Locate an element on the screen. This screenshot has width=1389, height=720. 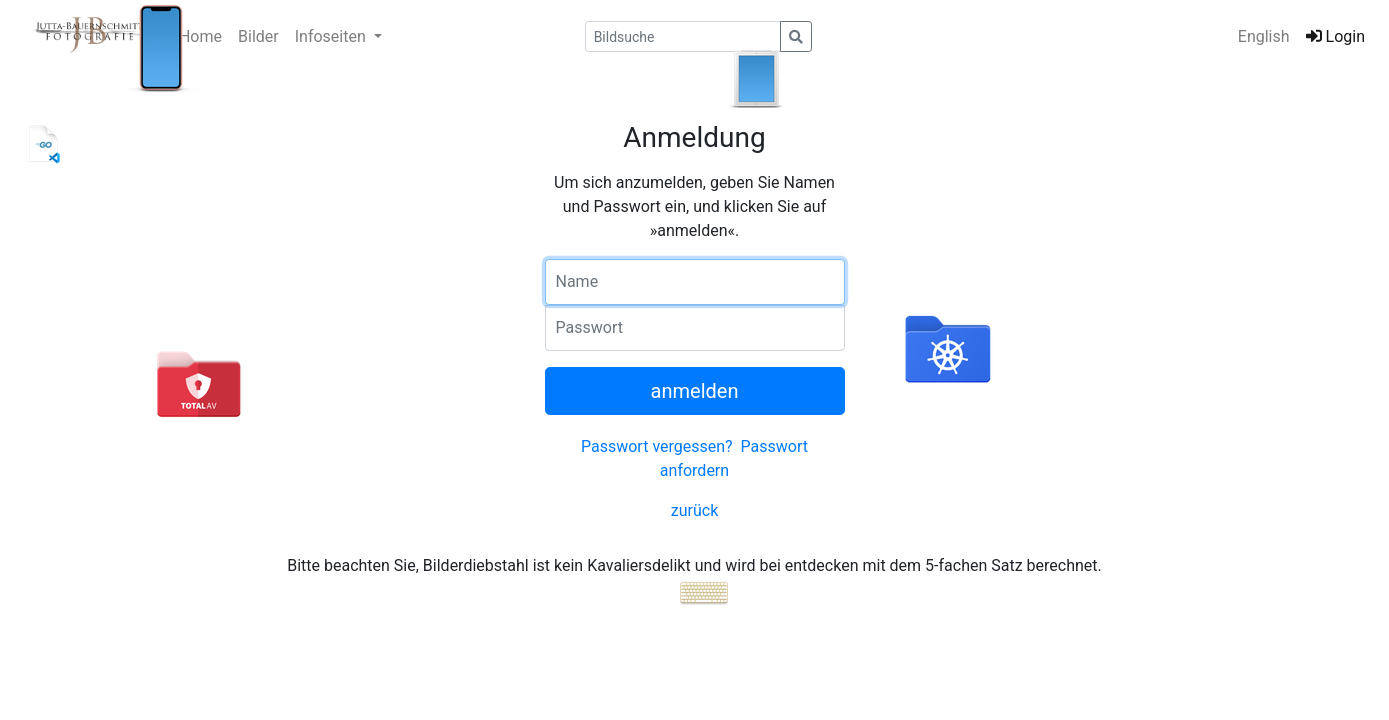
iPhone XR device connected to your Mac is located at coordinates (161, 49).